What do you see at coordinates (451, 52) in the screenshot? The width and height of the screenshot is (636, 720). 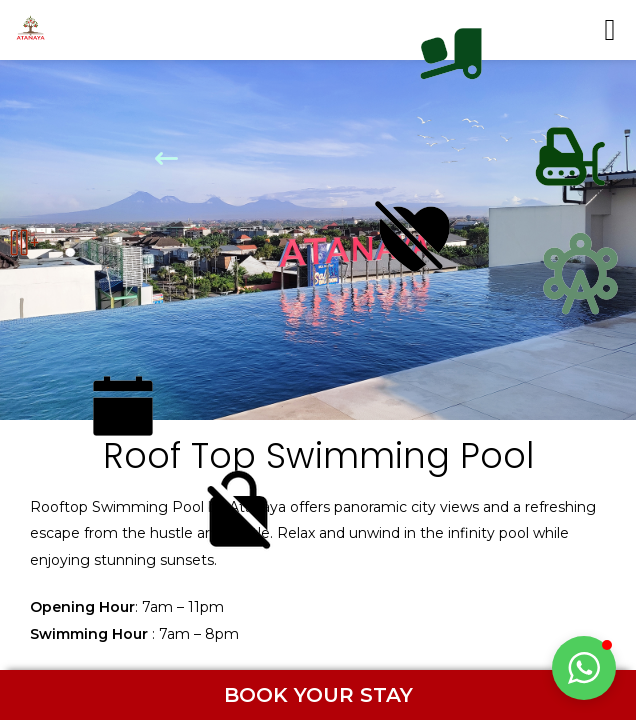 I see `indicates order is being loaded for delivery` at bounding box center [451, 52].